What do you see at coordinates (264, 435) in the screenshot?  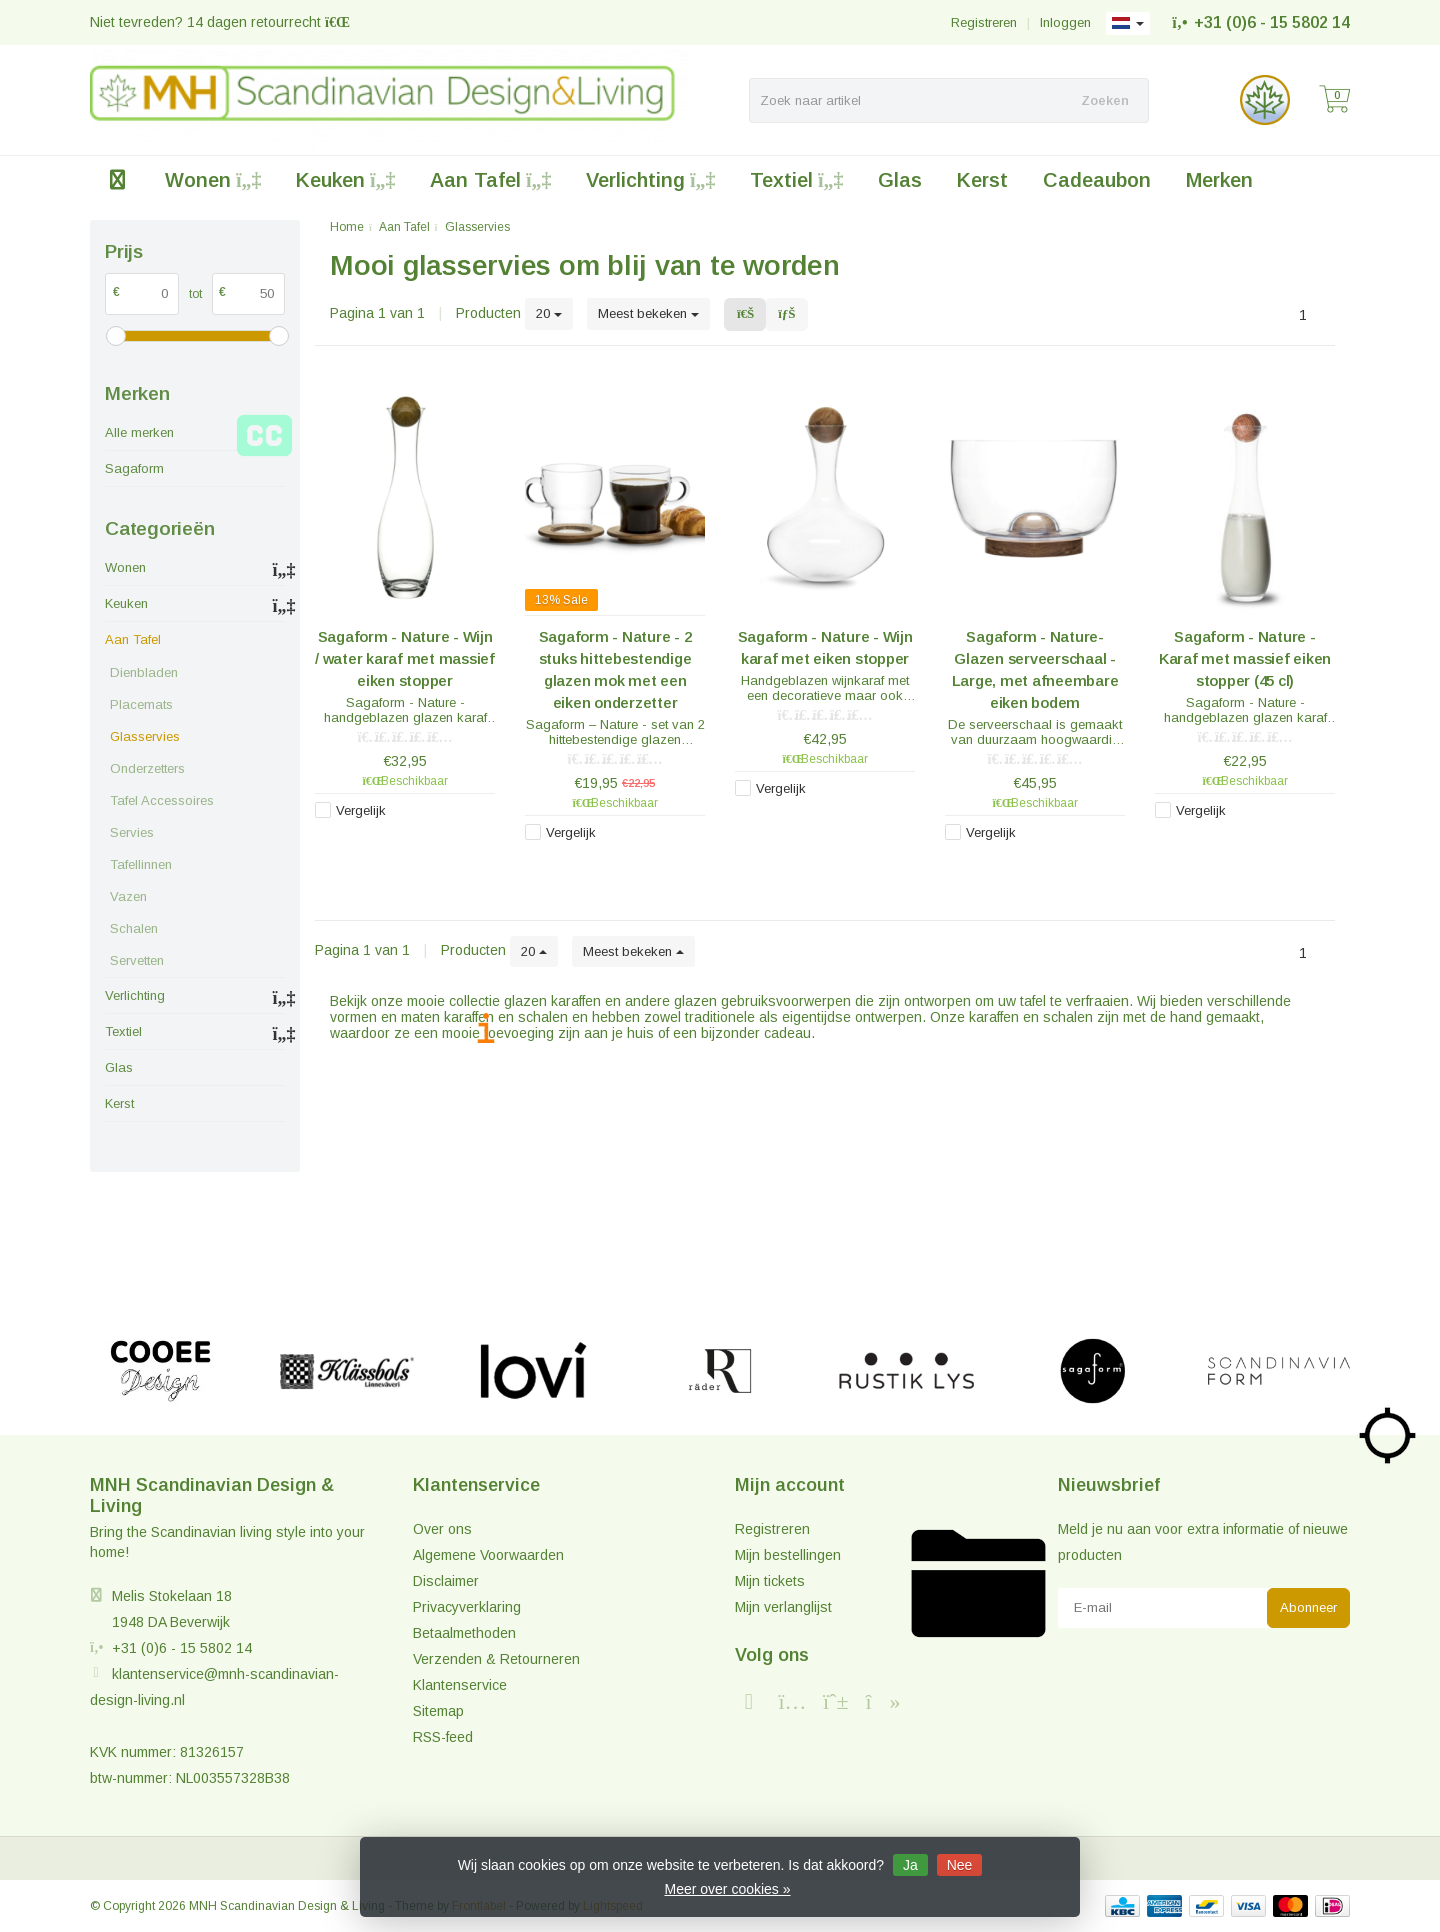 I see `enable closed captions for video content` at bounding box center [264, 435].